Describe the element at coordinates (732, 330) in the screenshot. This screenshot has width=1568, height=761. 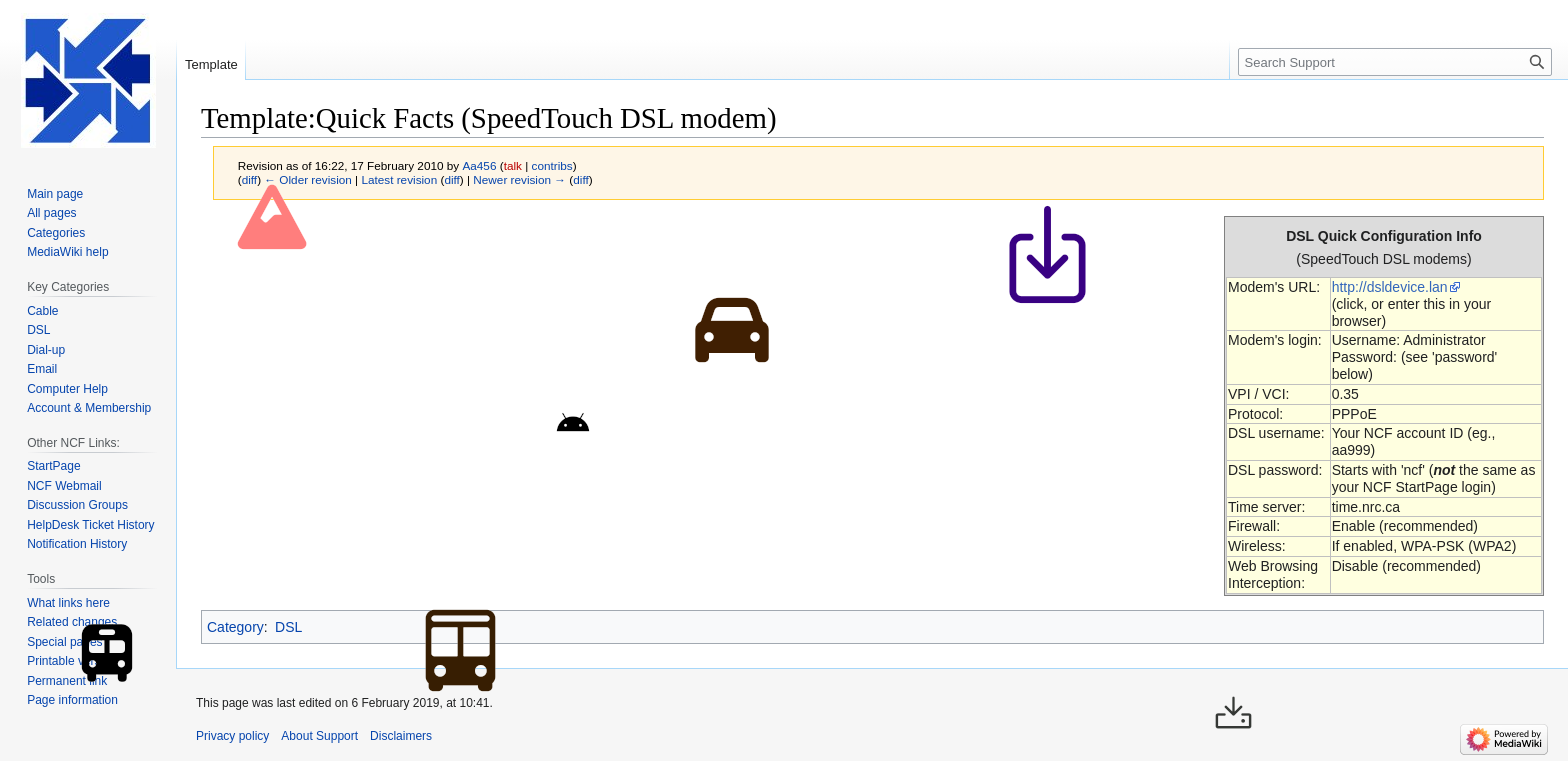
I see `select car or automobile option` at that location.